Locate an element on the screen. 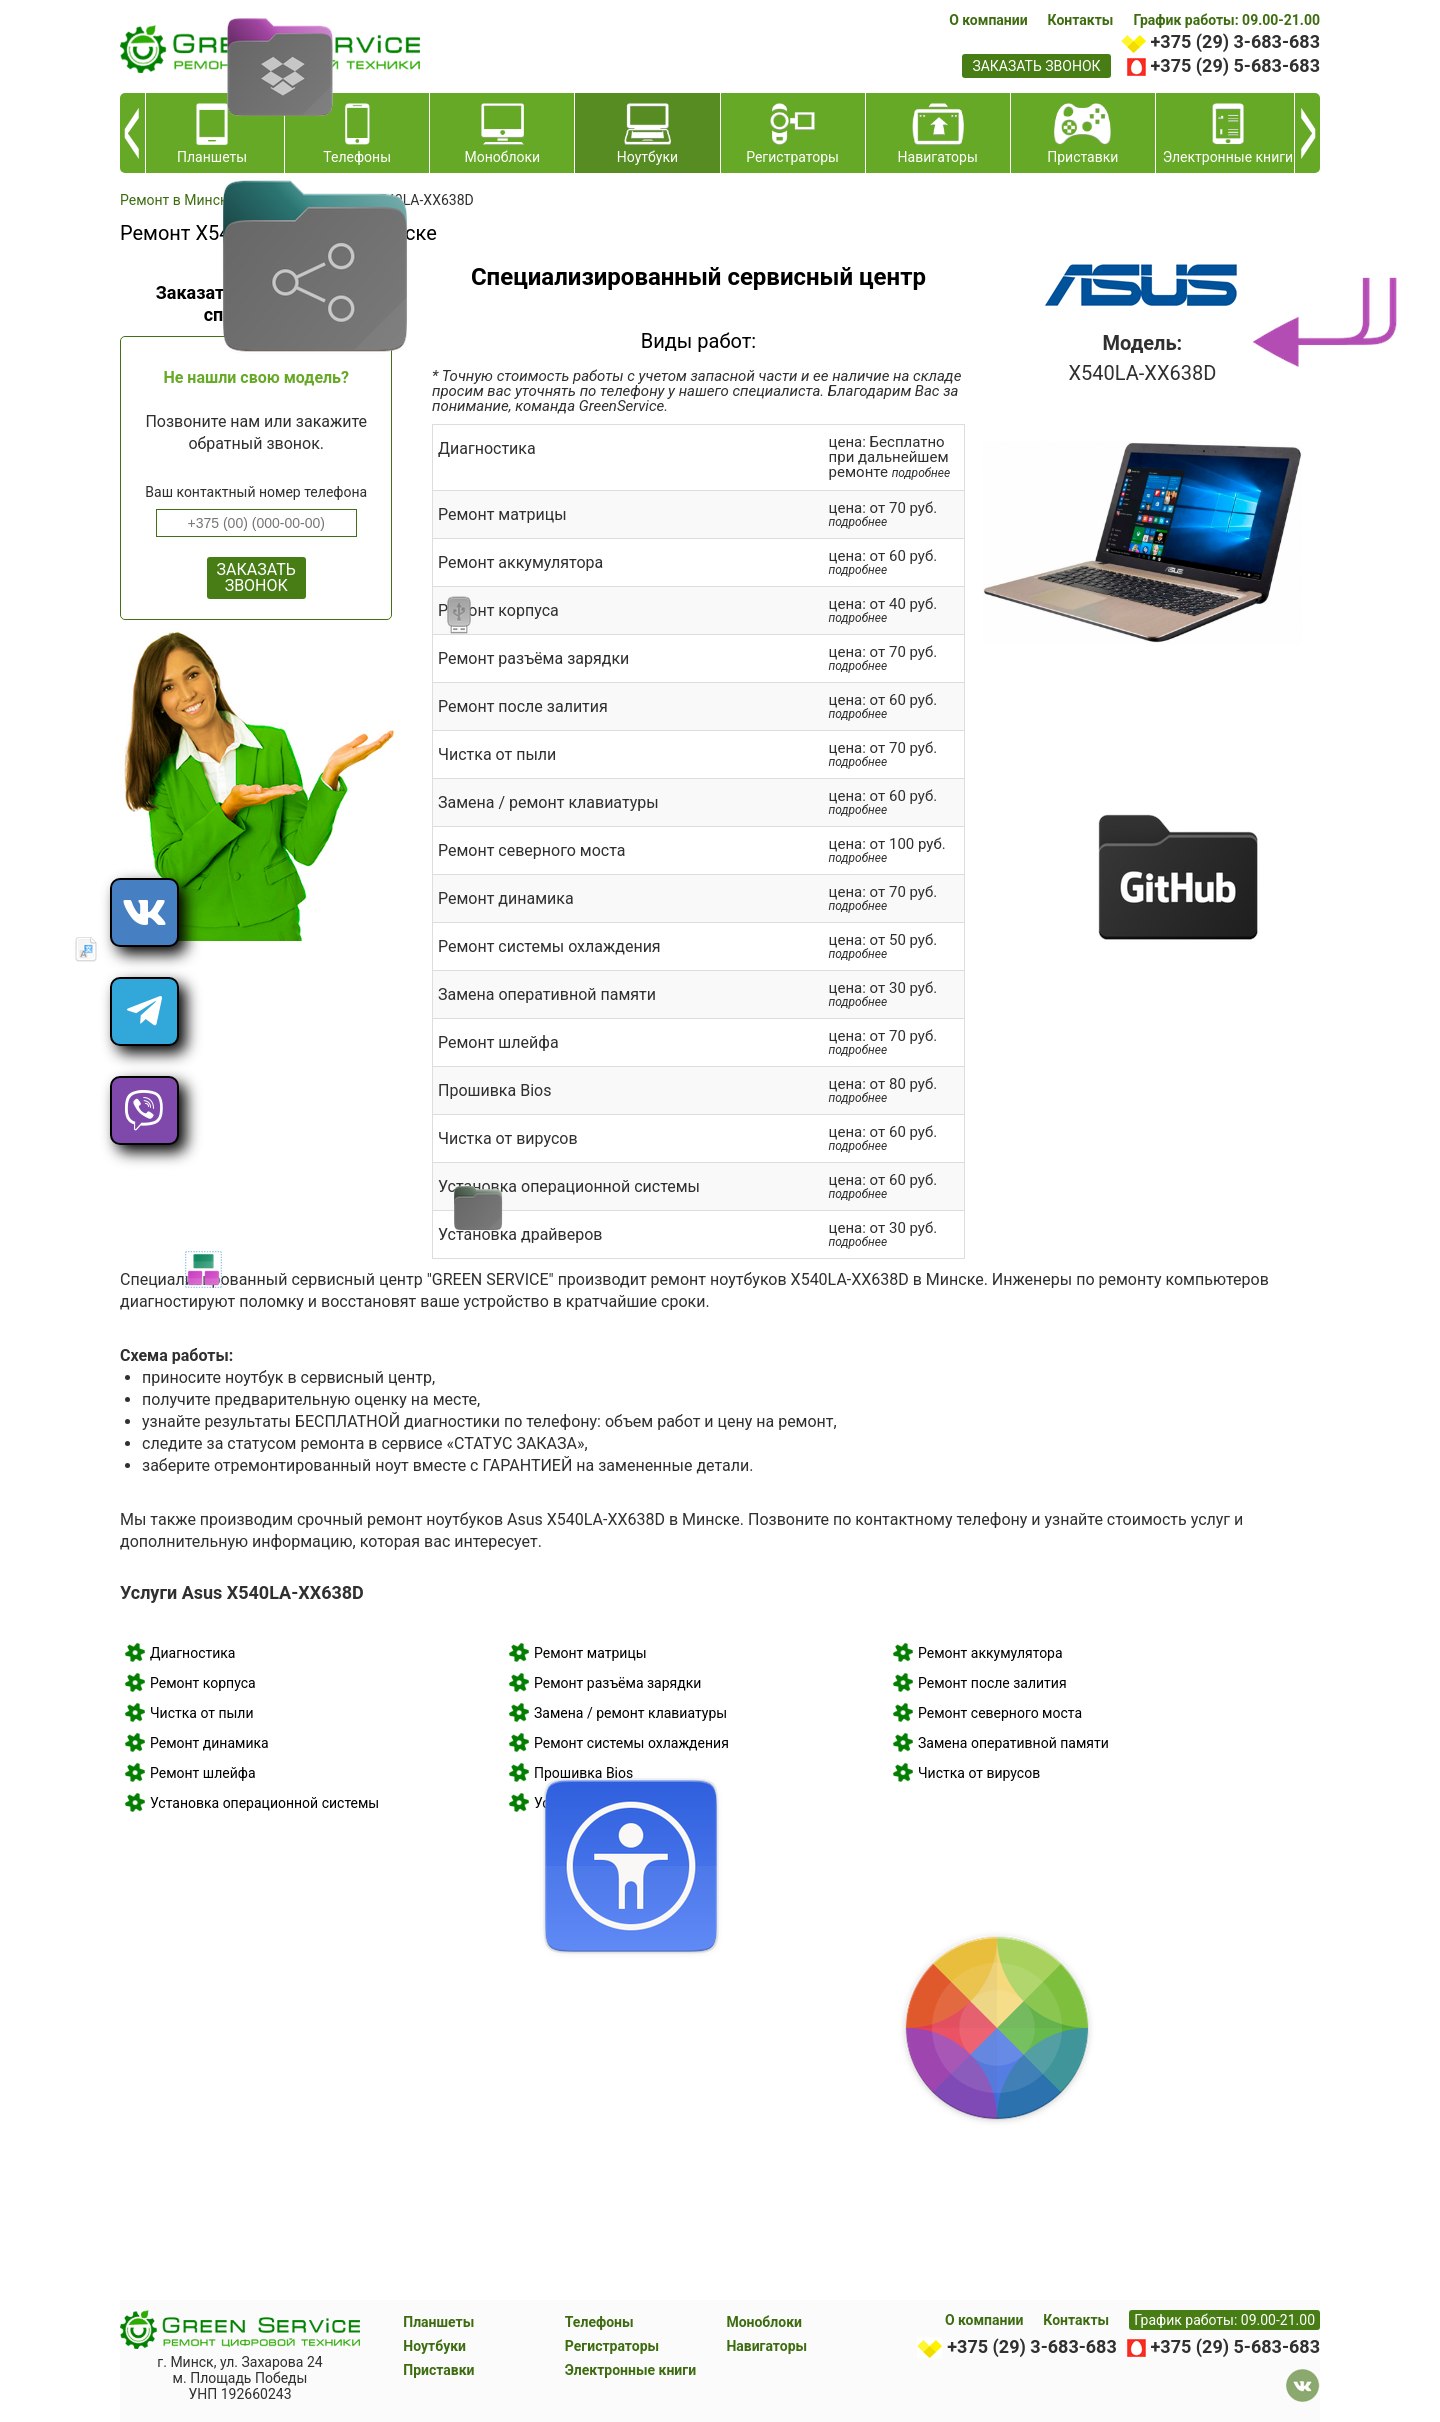 The image size is (1440, 2422). open folder to view contents is located at coordinates (478, 1208).